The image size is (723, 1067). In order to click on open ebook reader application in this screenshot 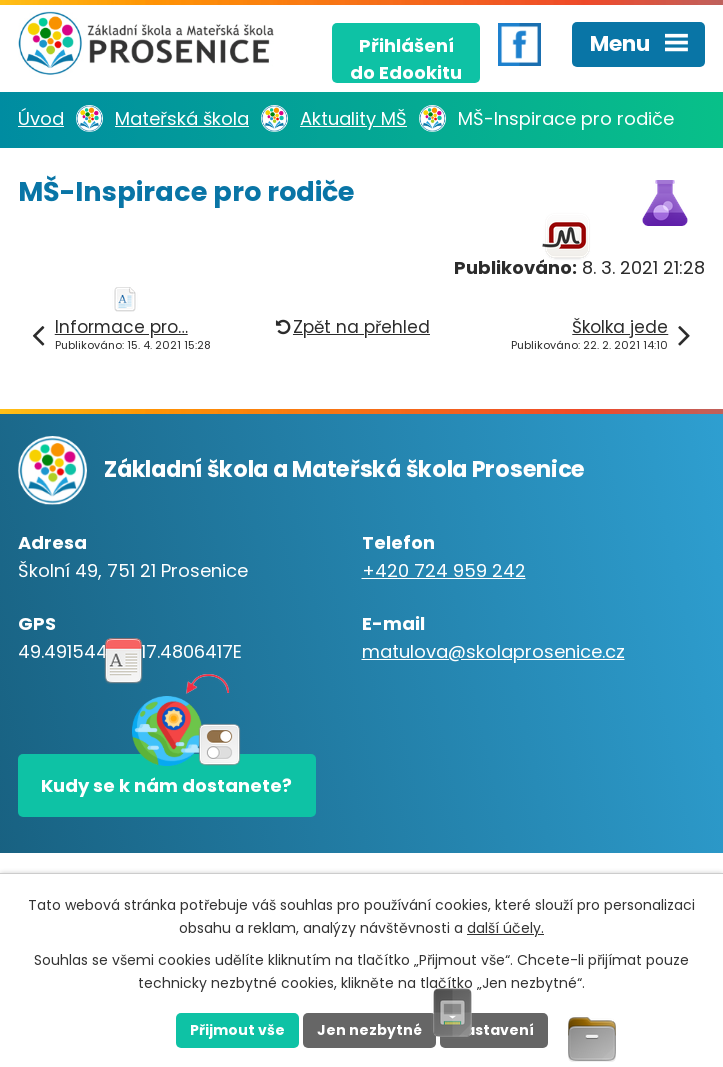, I will do `click(123, 660)`.